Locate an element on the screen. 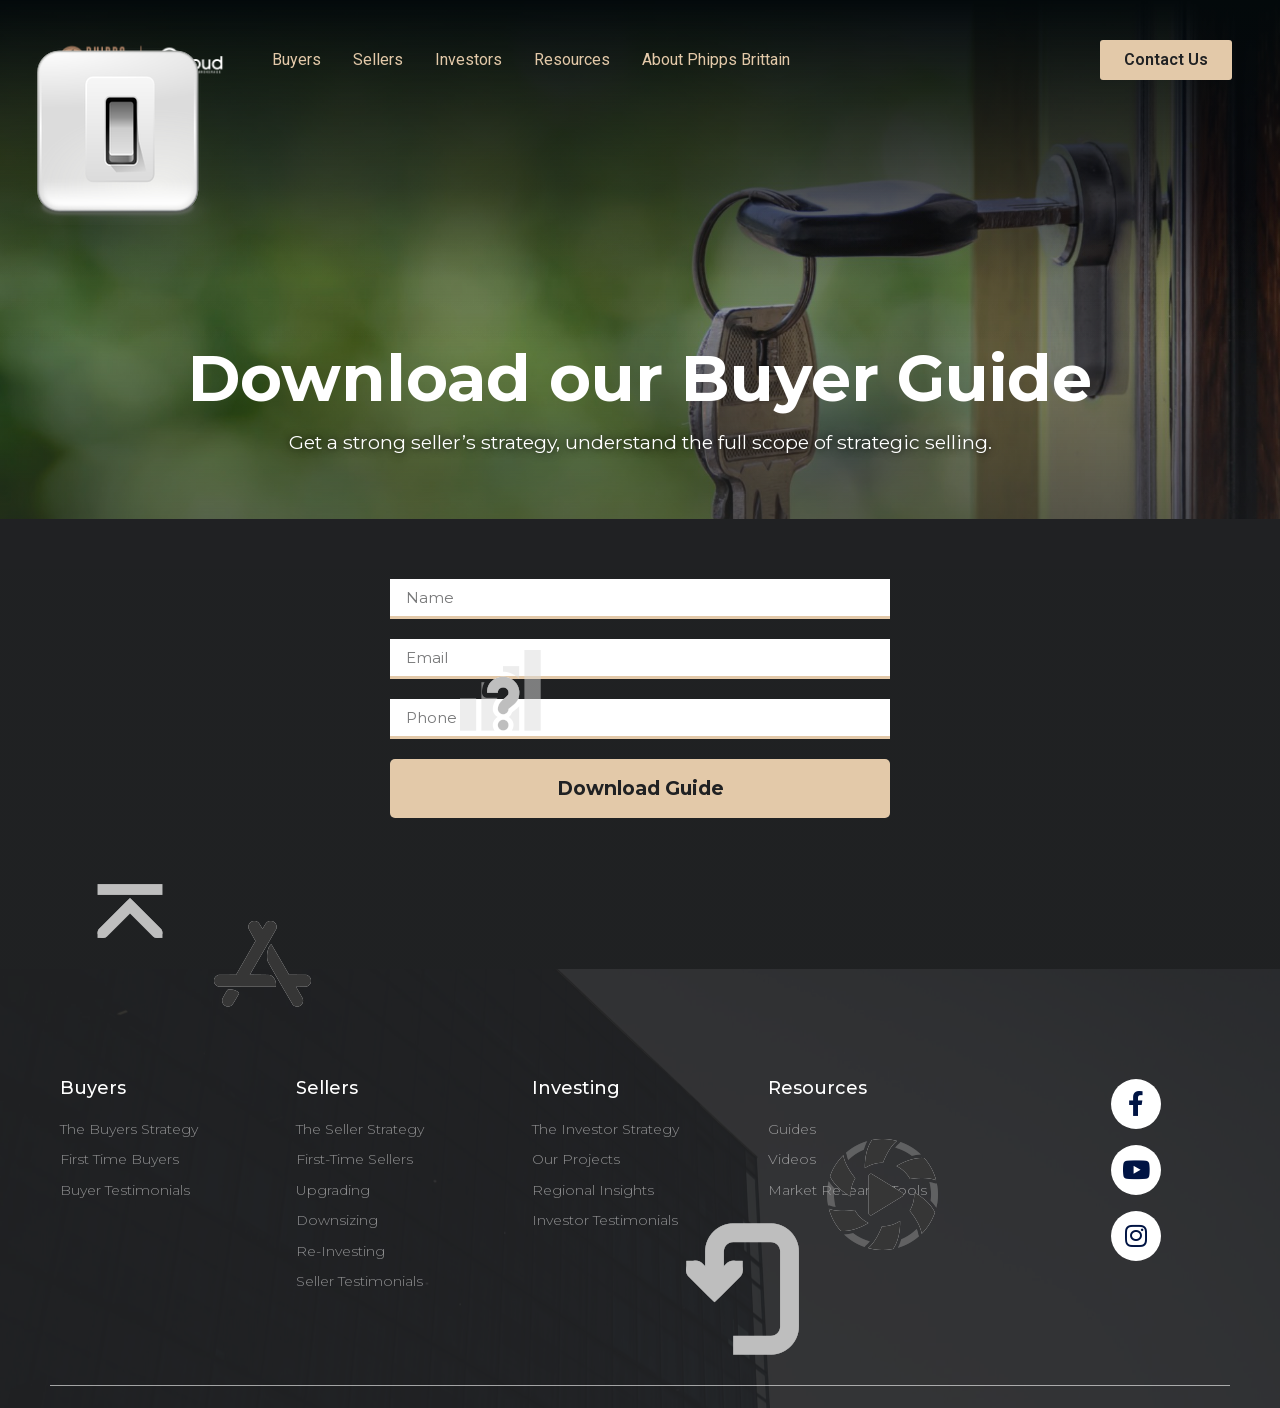  scroll to top of page is located at coordinates (130, 911).